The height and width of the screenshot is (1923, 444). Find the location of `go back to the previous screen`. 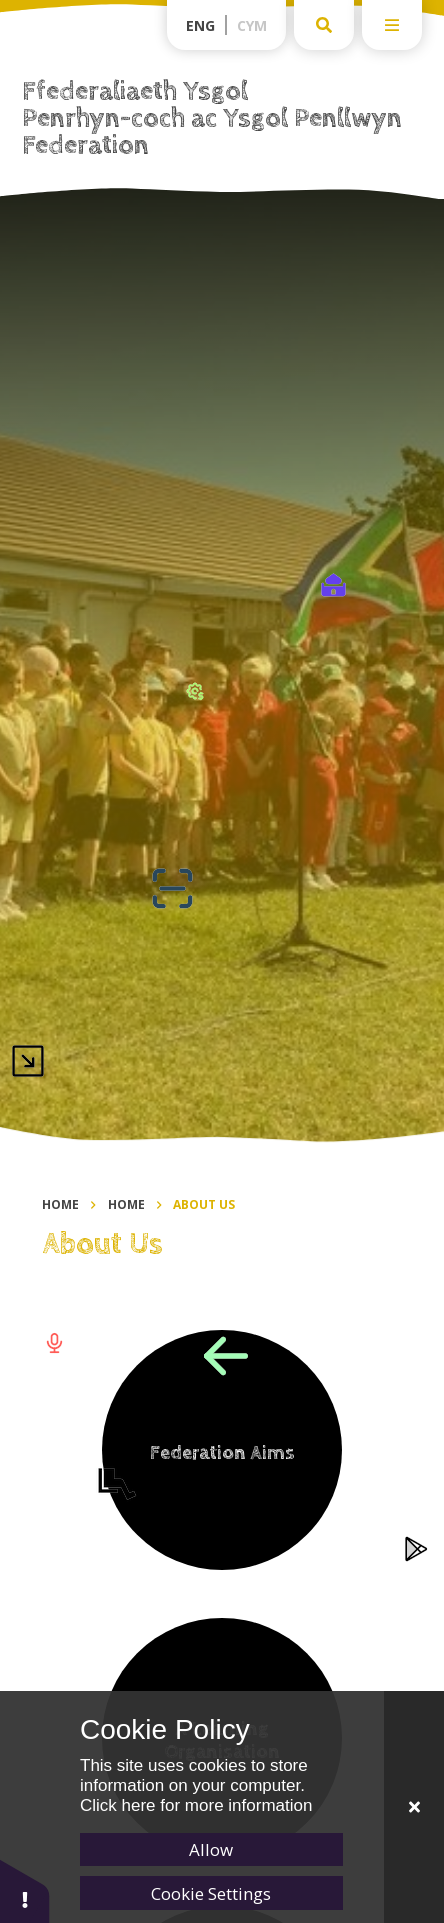

go back to the previous screen is located at coordinates (226, 1356).